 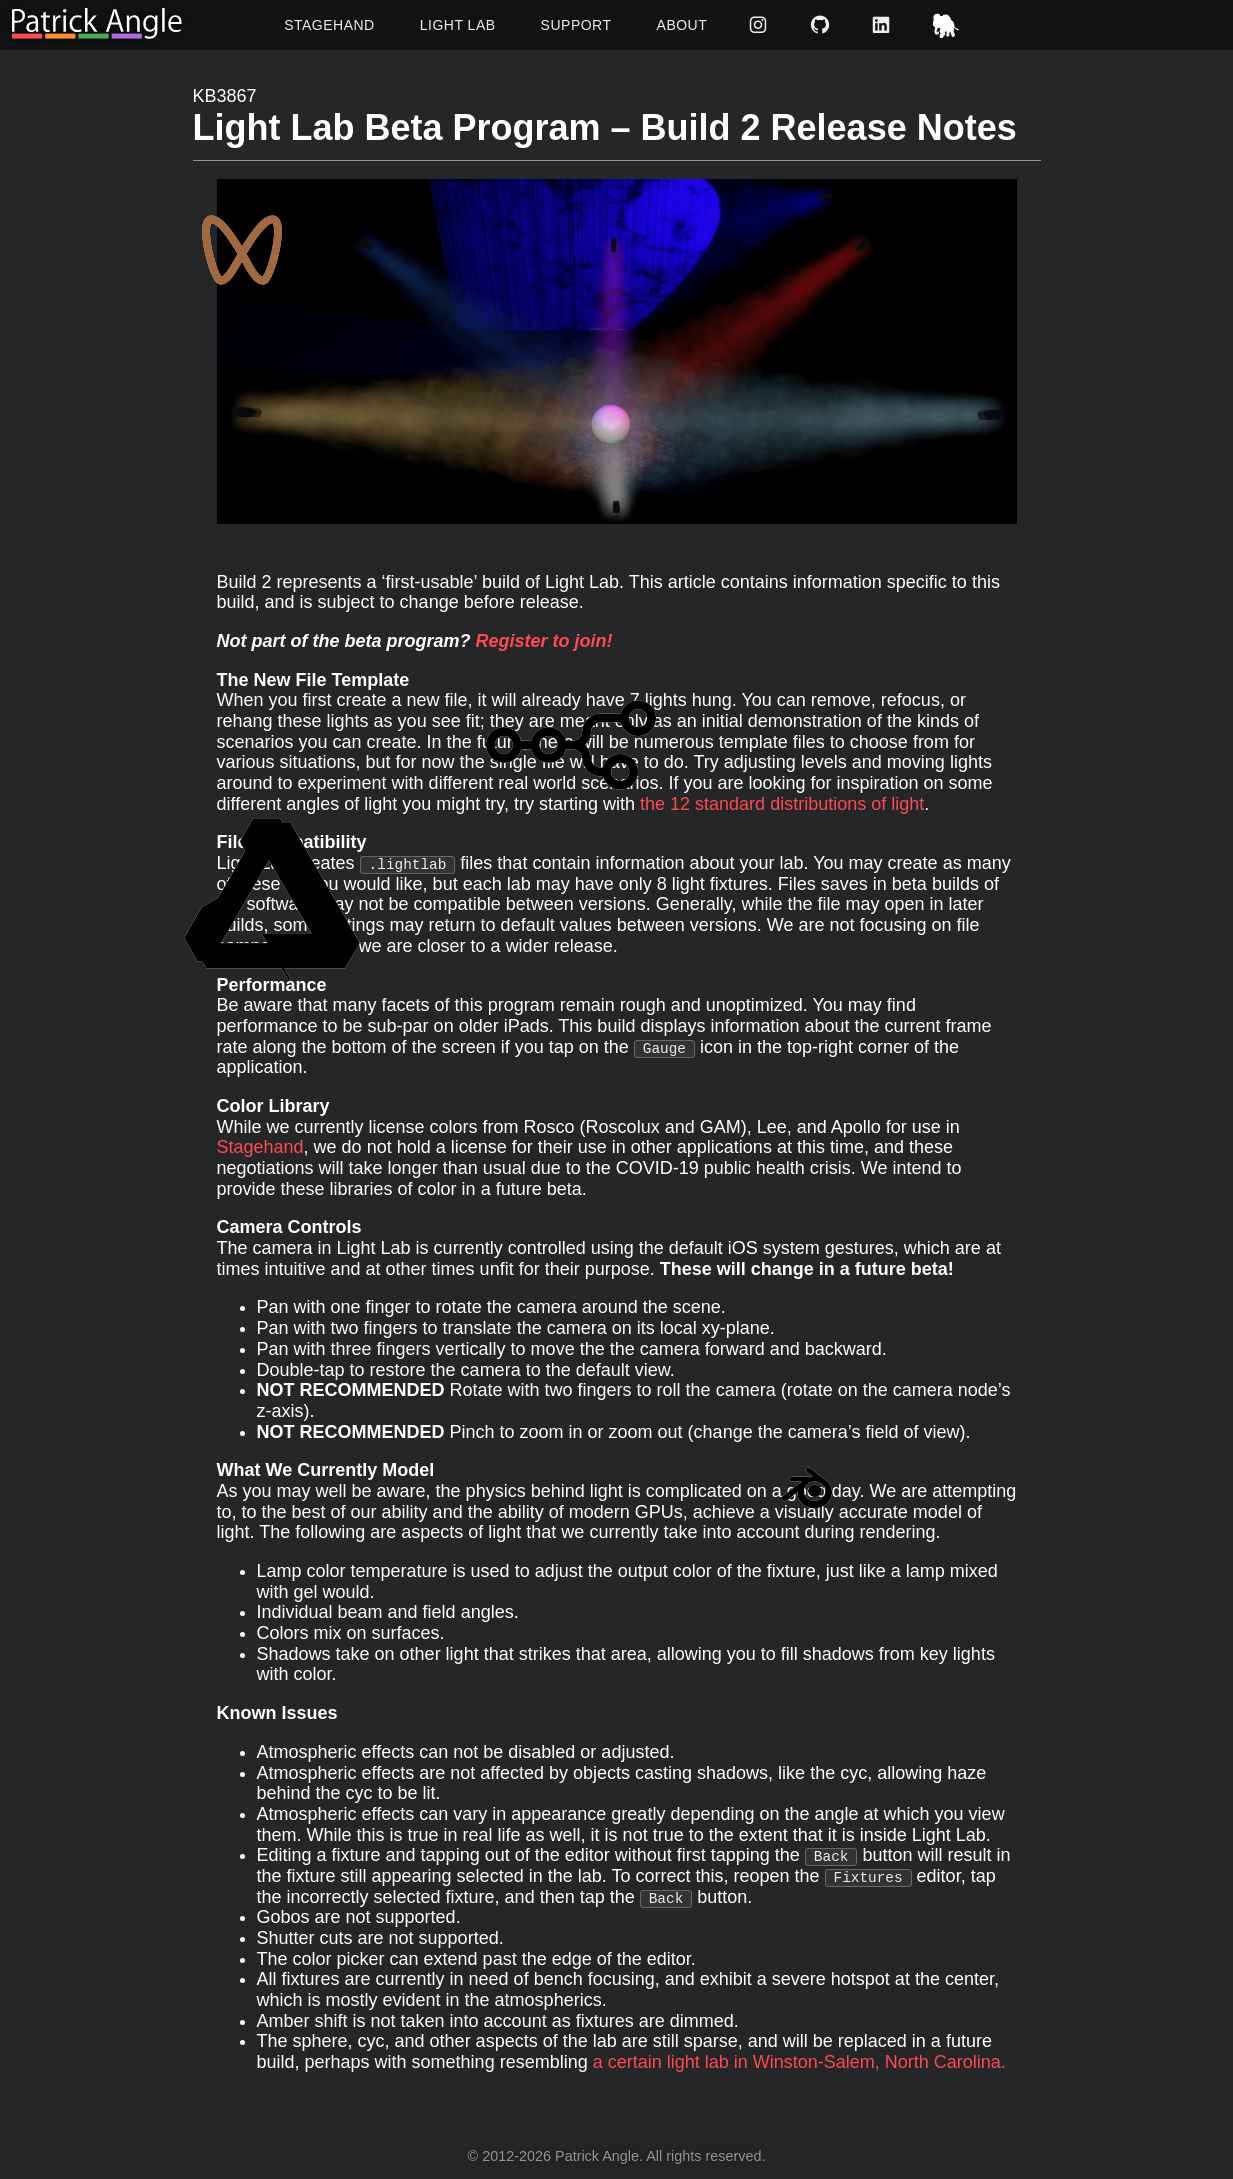 What do you see at coordinates (571, 745) in the screenshot?
I see `open n8n workflow automation platform` at bounding box center [571, 745].